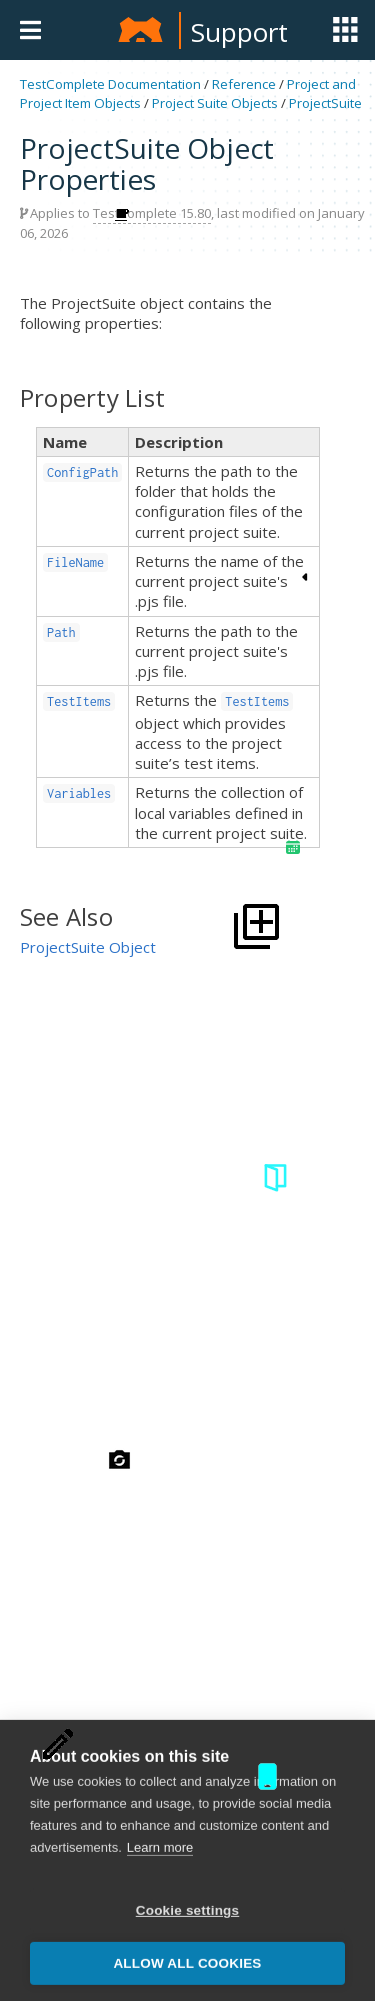  I want to click on switch to dual-screen or split view mode, so click(275, 1176).